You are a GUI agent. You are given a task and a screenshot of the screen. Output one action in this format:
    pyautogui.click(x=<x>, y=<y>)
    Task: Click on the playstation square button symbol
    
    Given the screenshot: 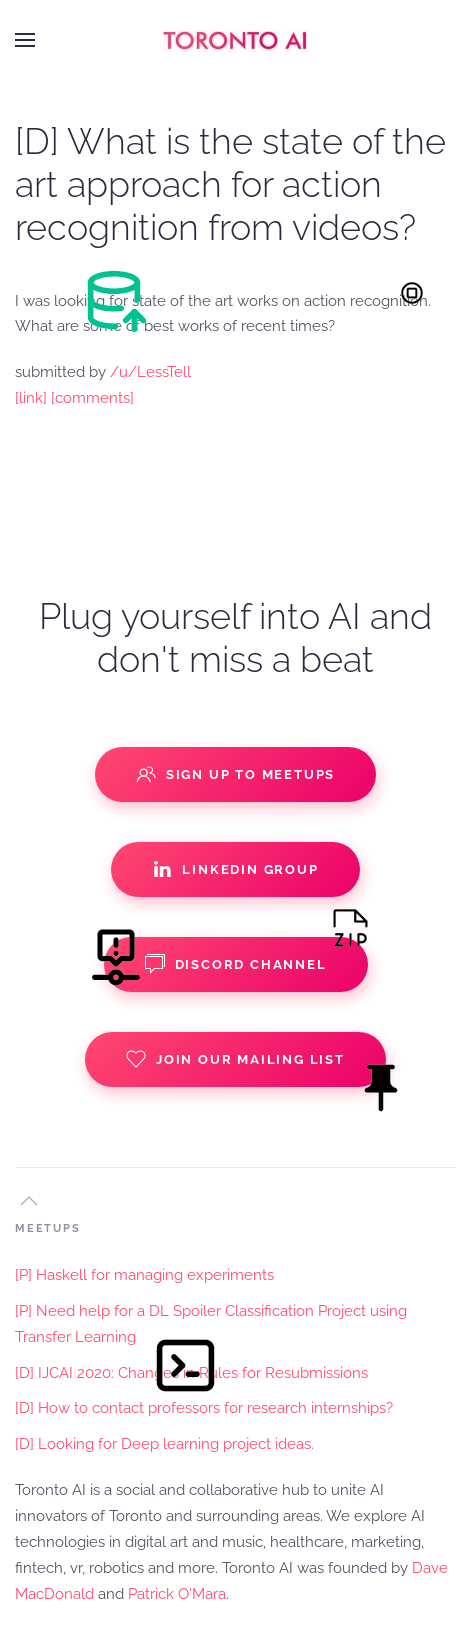 What is the action you would take?
    pyautogui.click(x=412, y=293)
    